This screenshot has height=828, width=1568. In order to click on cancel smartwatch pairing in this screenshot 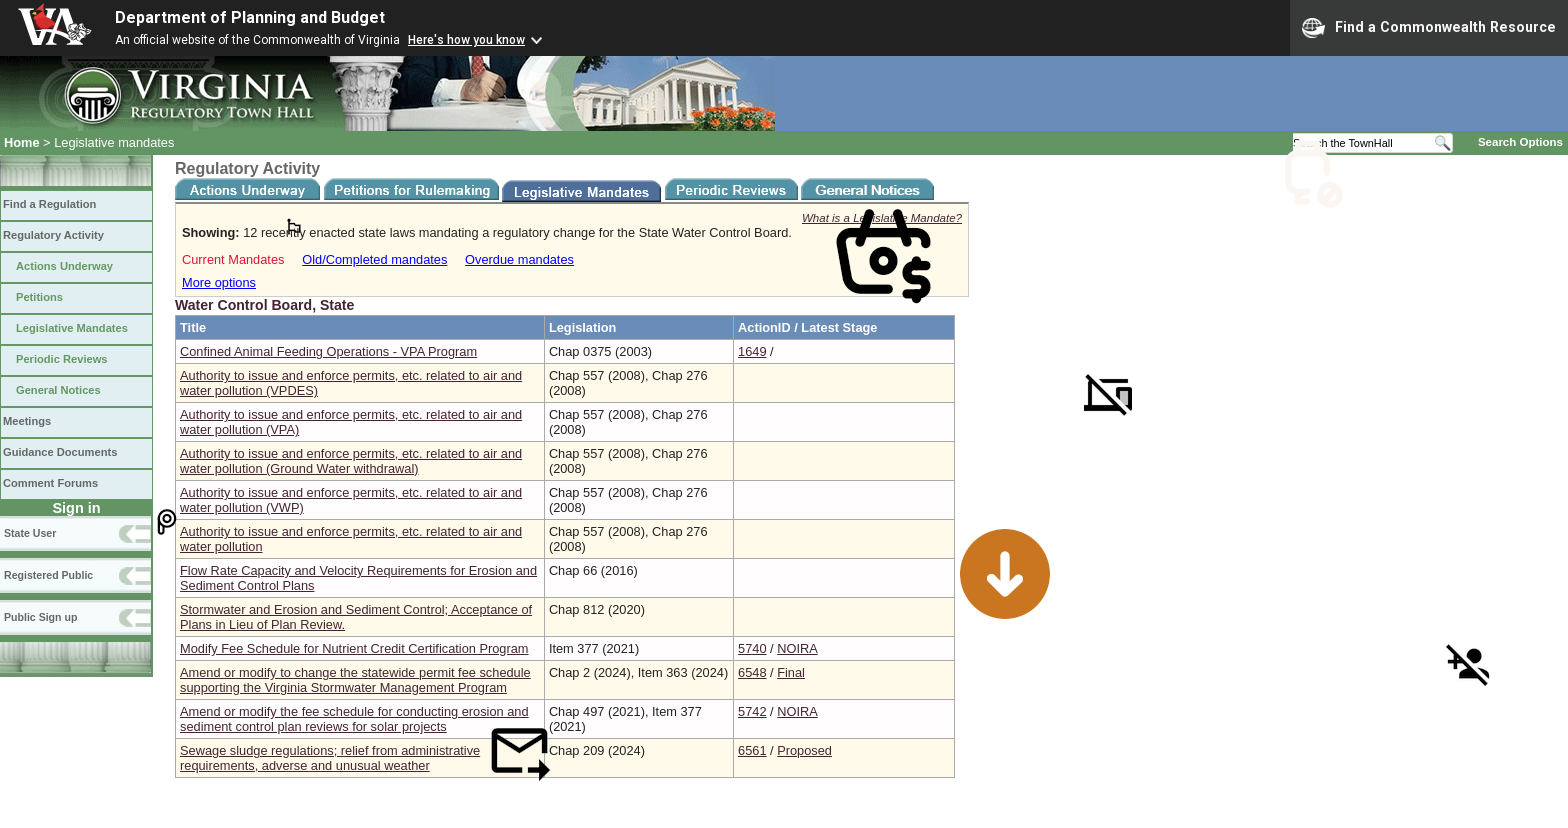, I will do `click(1307, 172)`.